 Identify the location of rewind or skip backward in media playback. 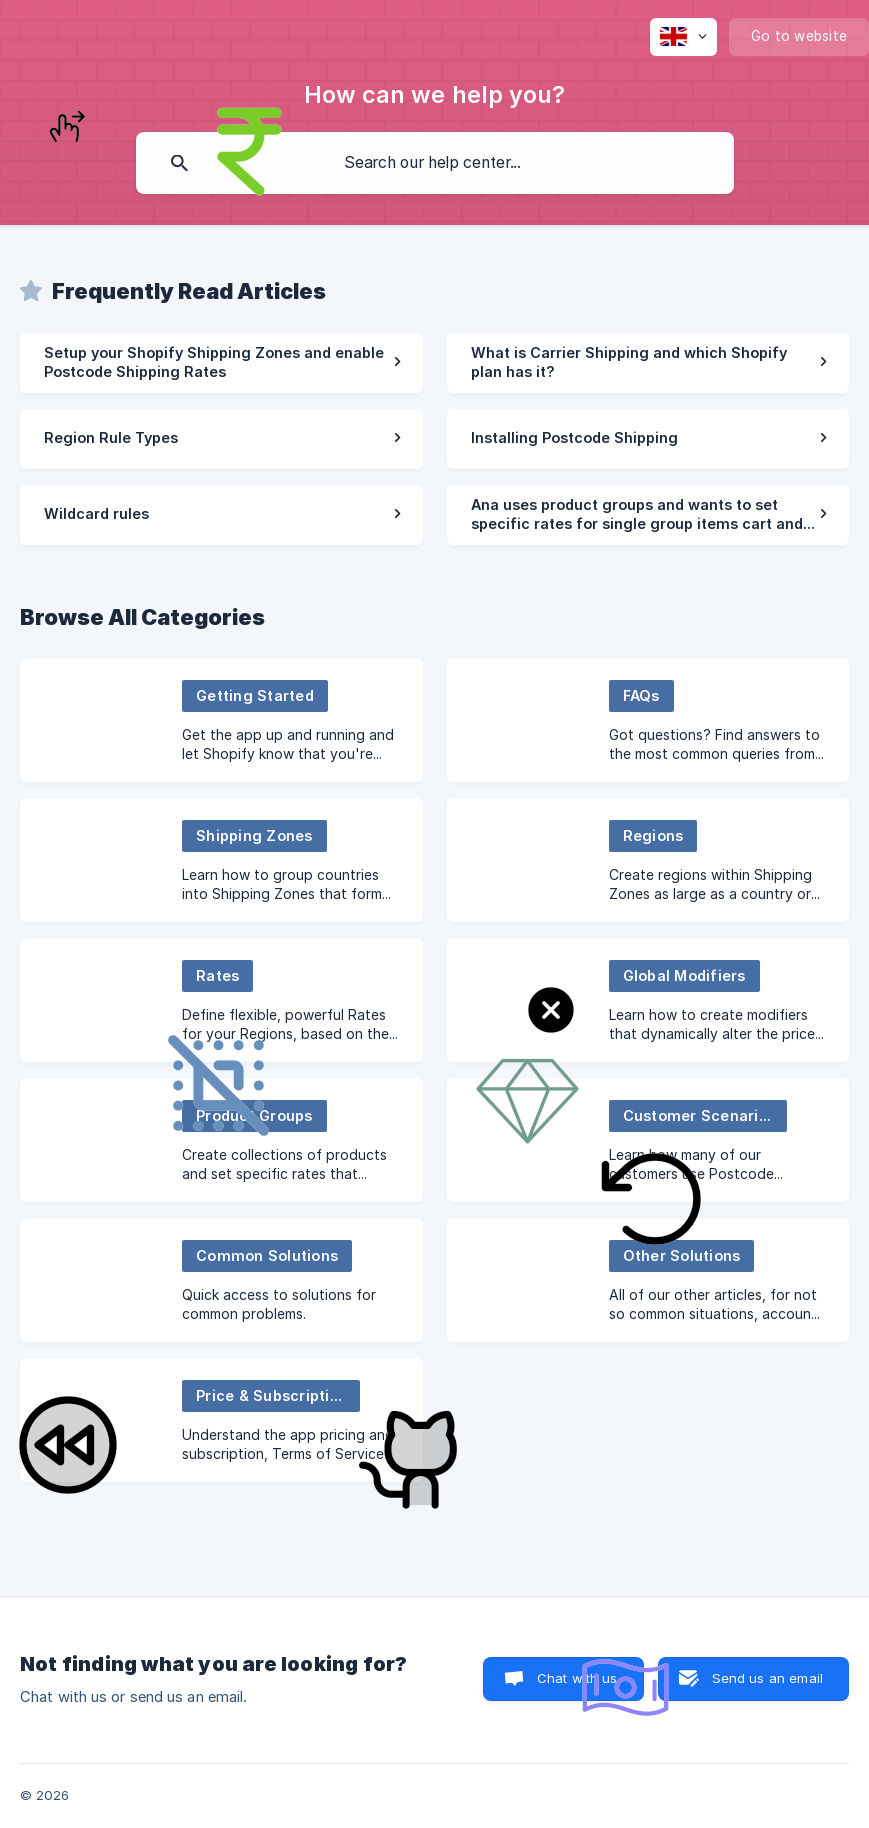
(68, 1445).